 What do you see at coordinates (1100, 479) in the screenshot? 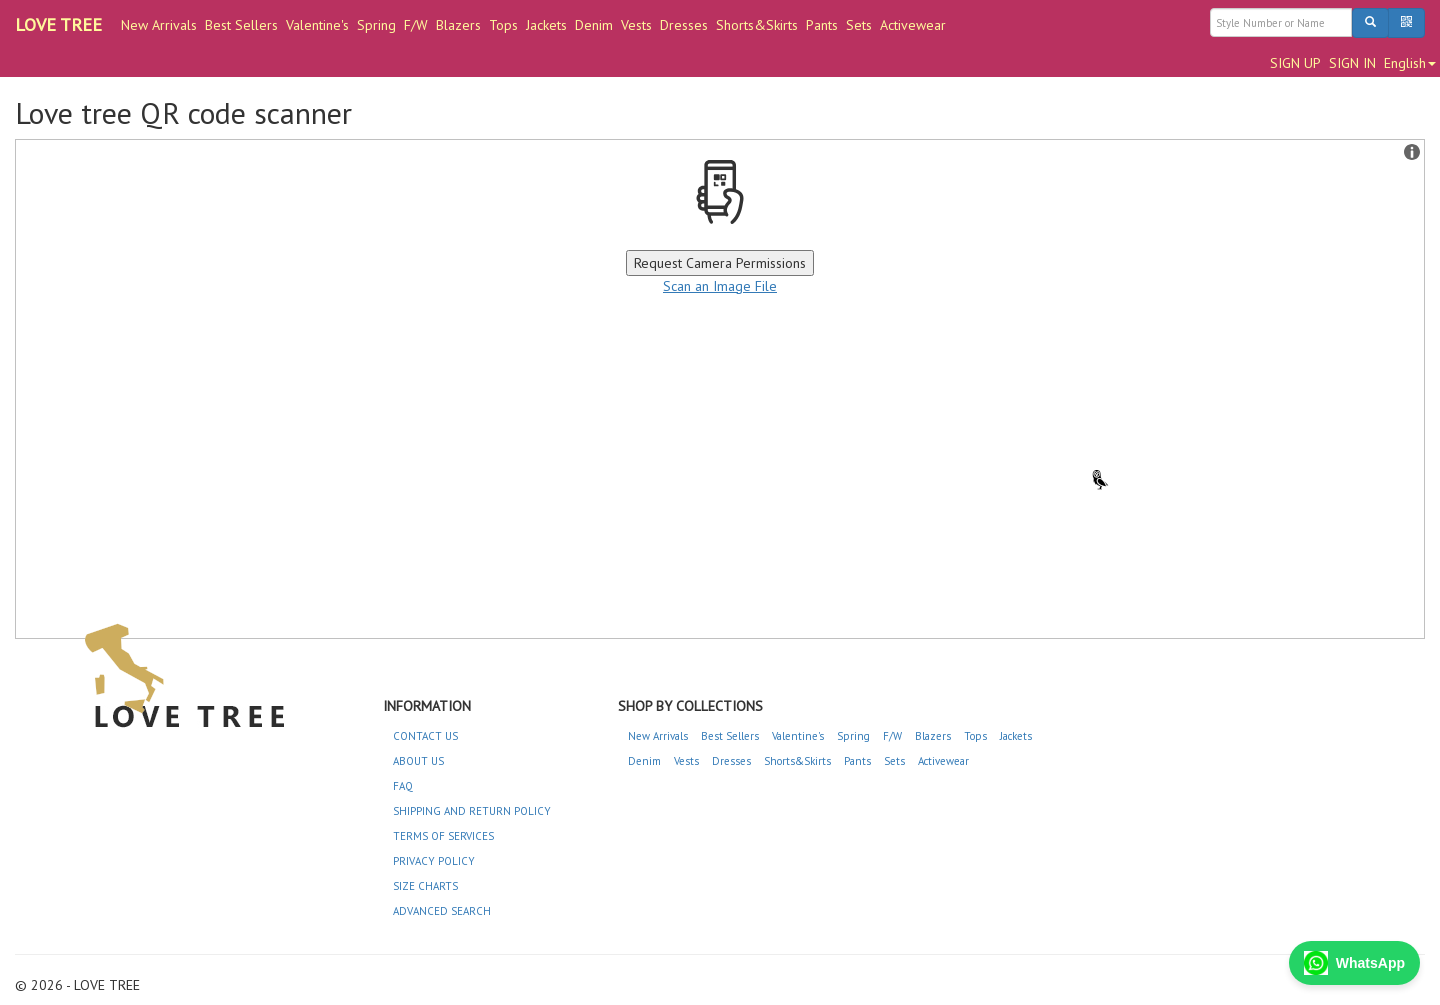
I see `represents a barn owl character or creature in a game` at bounding box center [1100, 479].